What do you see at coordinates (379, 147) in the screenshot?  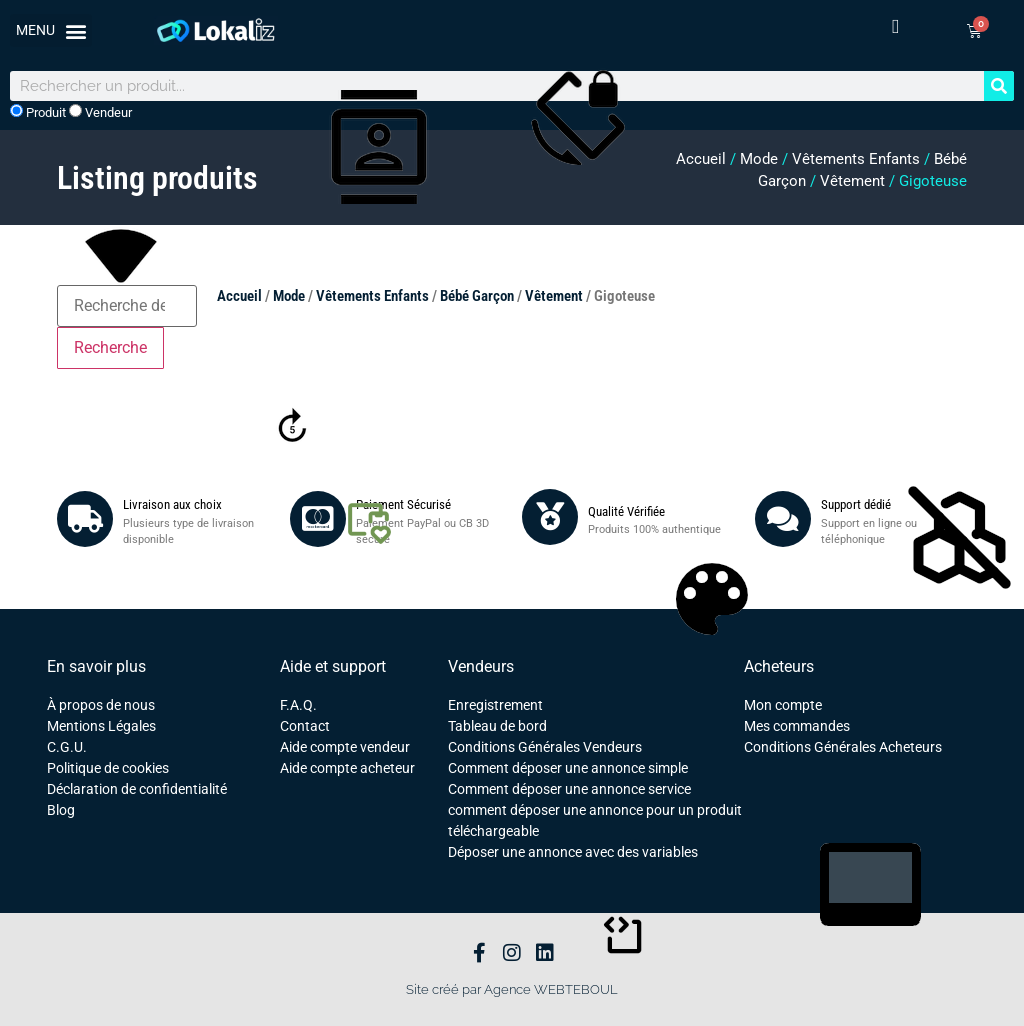 I see `view your contacts list` at bounding box center [379, 147].